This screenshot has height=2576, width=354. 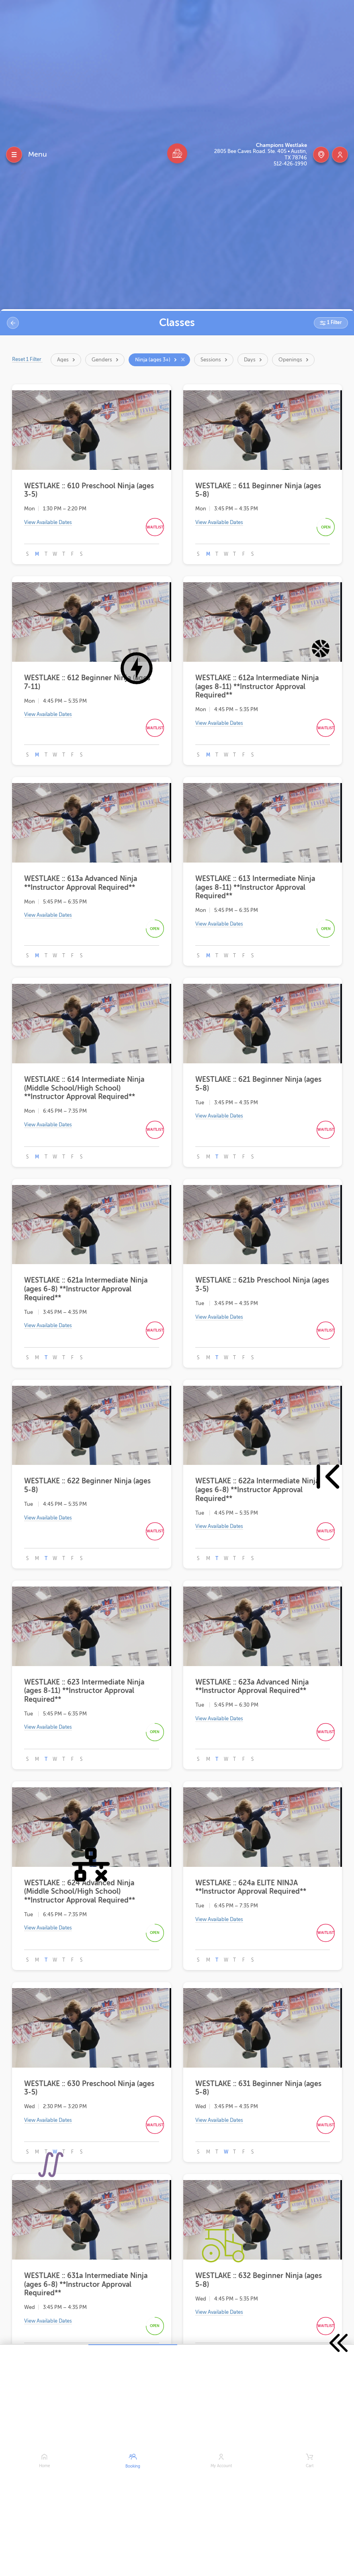 I want to click on access farming or agricultural features, so click(x=222, y=2245).